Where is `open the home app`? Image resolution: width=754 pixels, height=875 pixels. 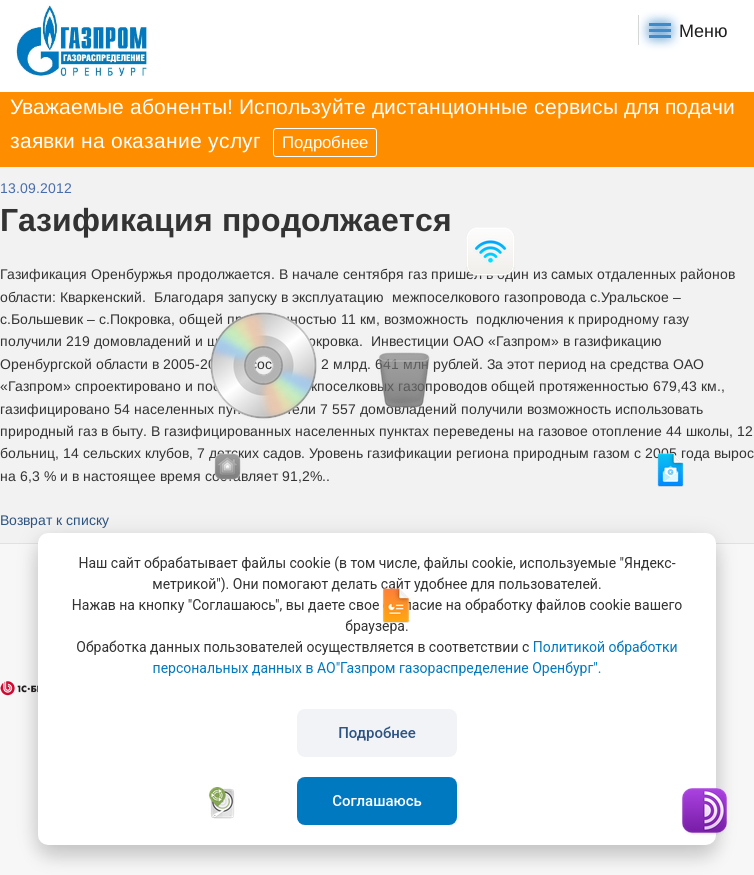
open the home app is located at coordinates (227, 466).